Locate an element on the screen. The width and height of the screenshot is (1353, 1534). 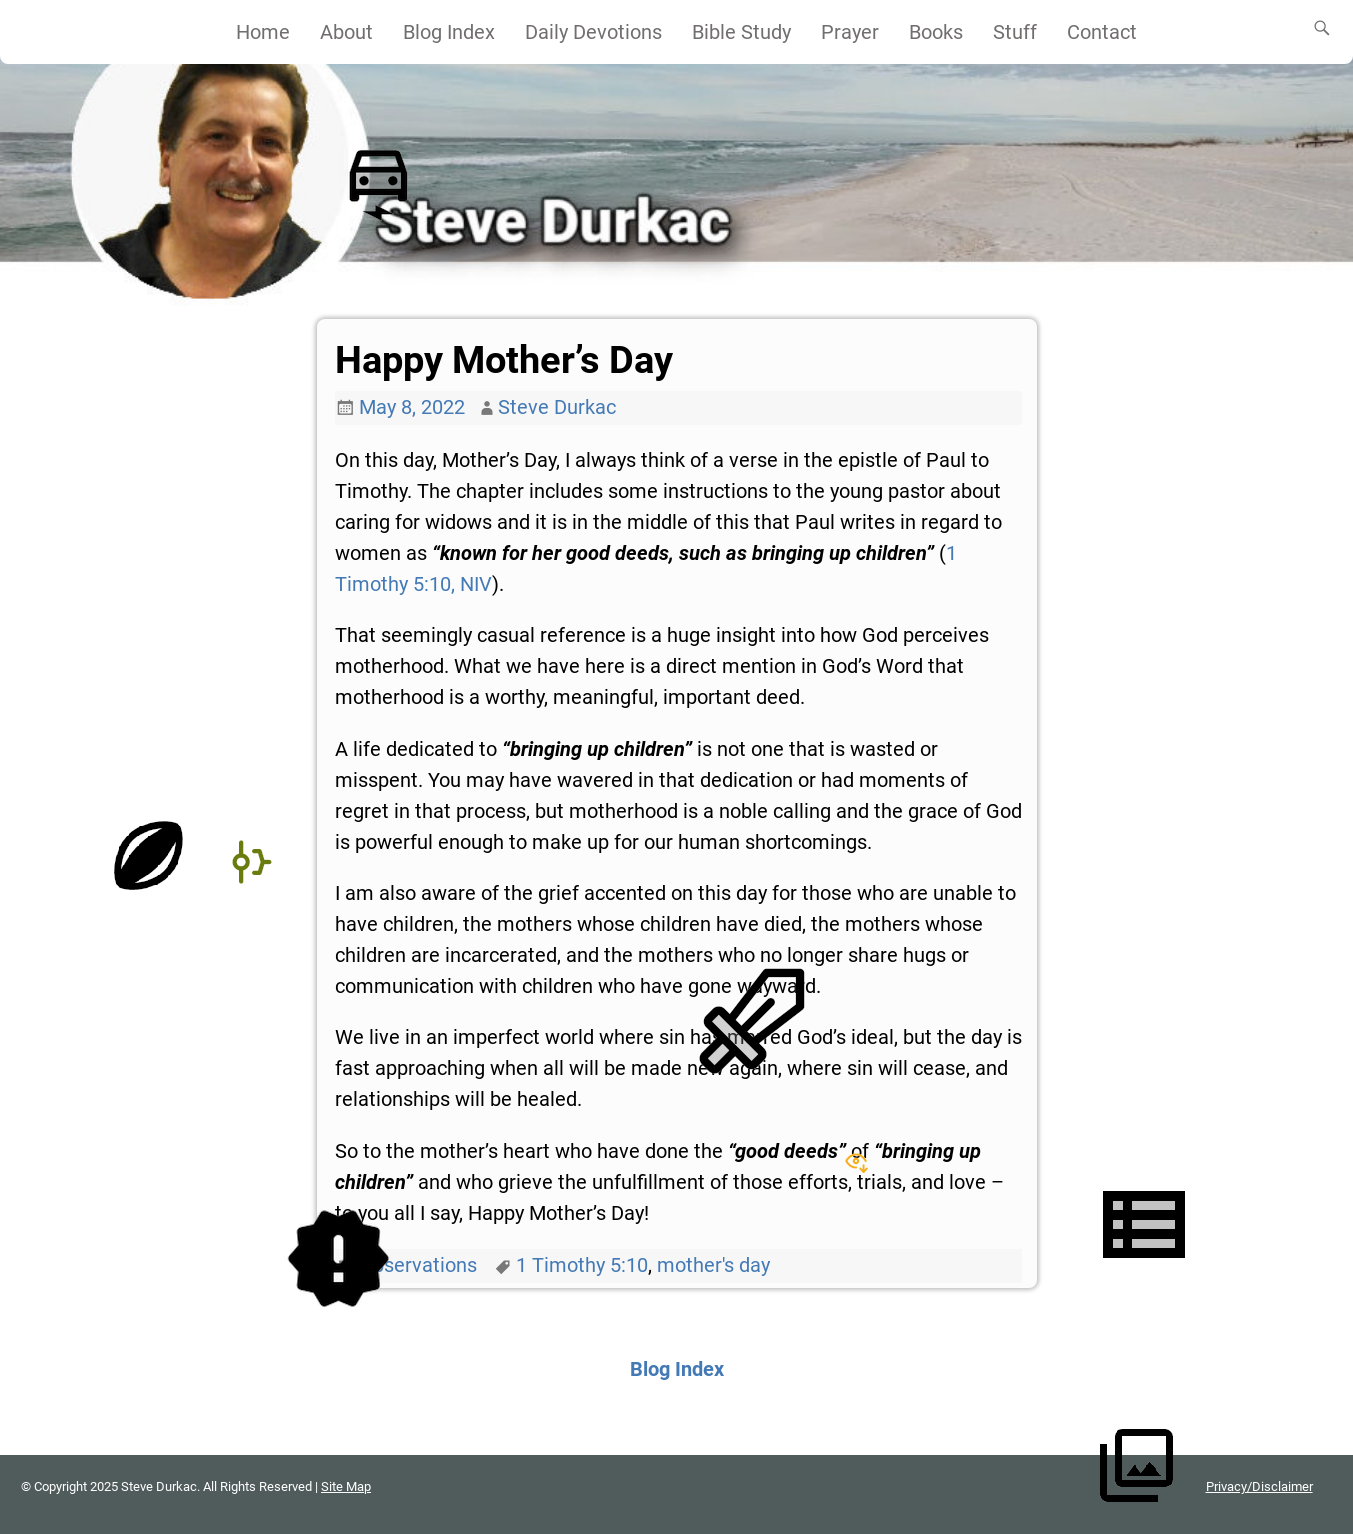
indicates new or recently added content is located at coordinates (338, 1258).